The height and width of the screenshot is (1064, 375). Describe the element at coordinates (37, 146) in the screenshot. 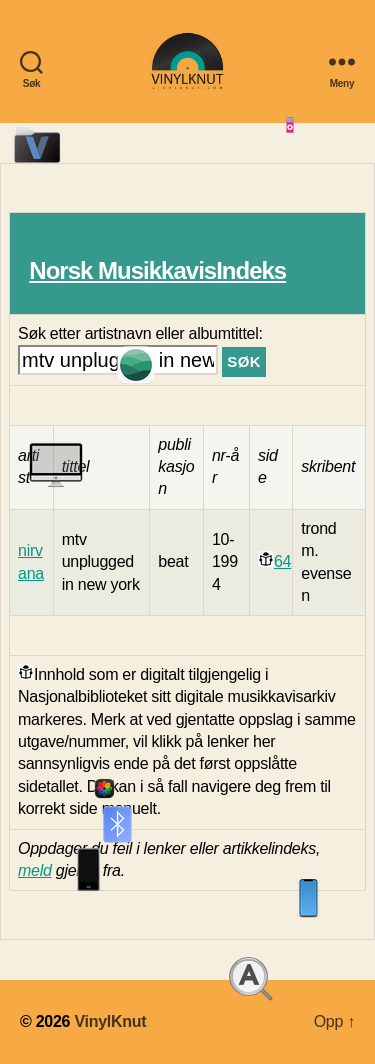

I see `open folder containing files starting with "V"` at that location.